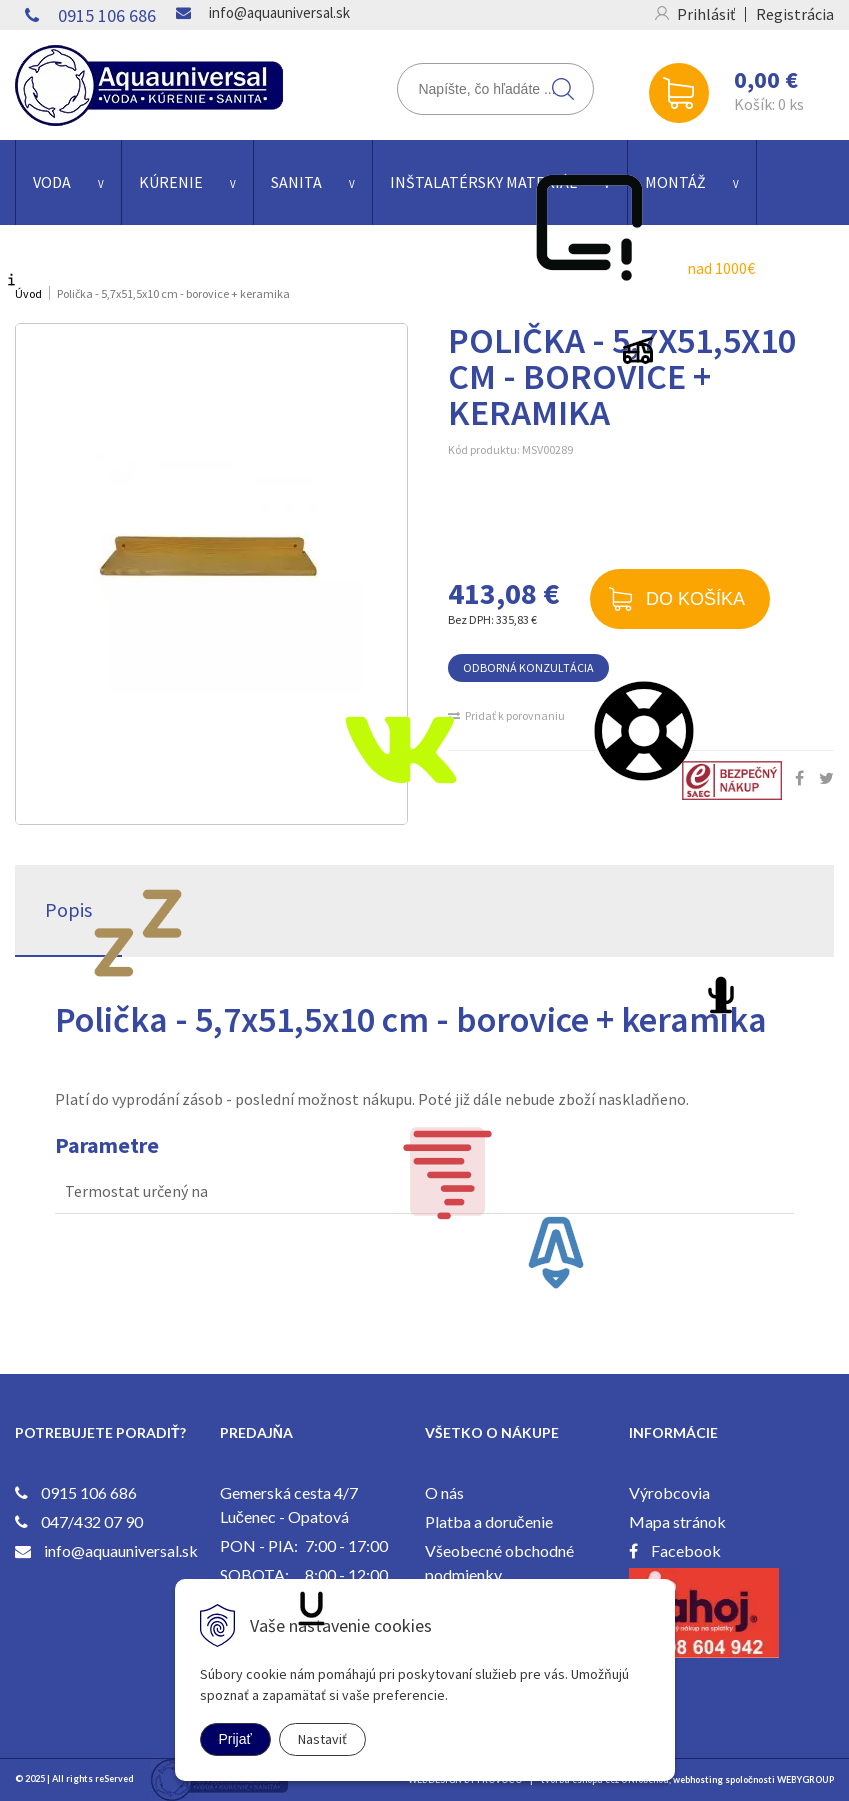  I want to click on indicates sleep mode or inactive state, so click(138, 933).